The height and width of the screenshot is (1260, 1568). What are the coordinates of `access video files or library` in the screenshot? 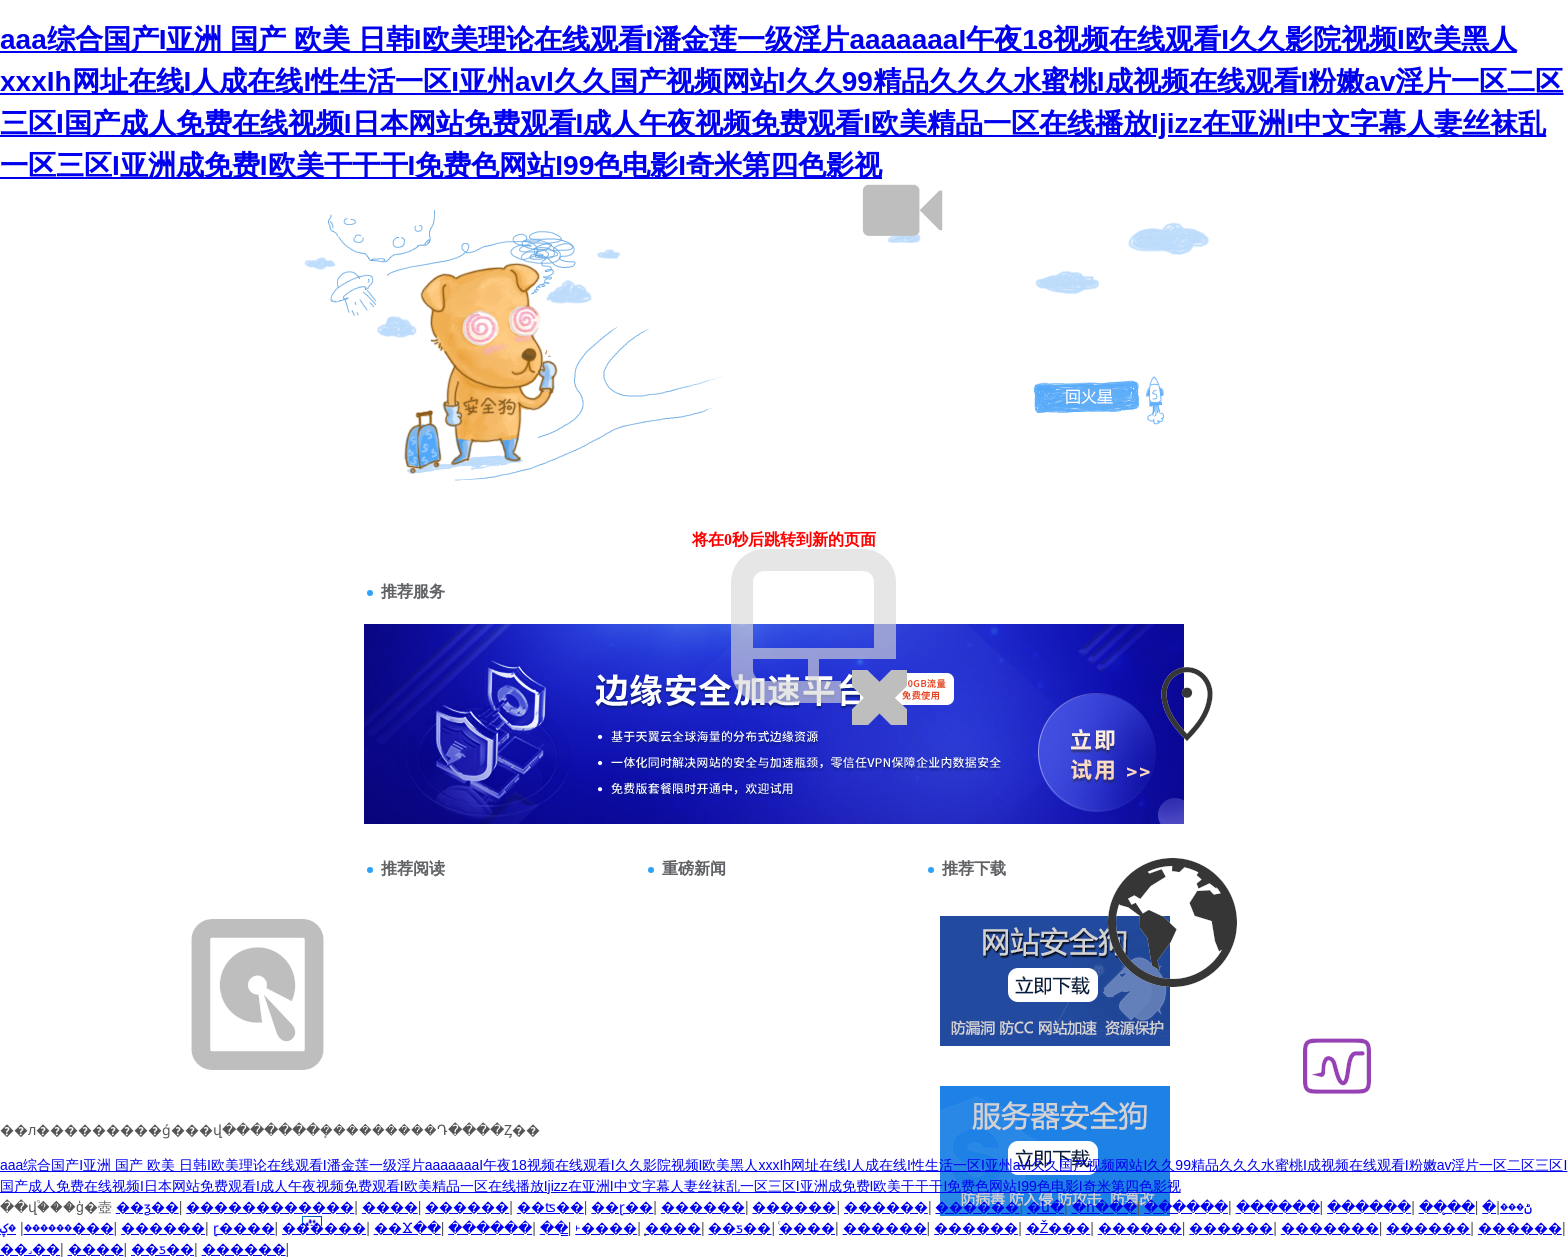 It's located at (902, 207).